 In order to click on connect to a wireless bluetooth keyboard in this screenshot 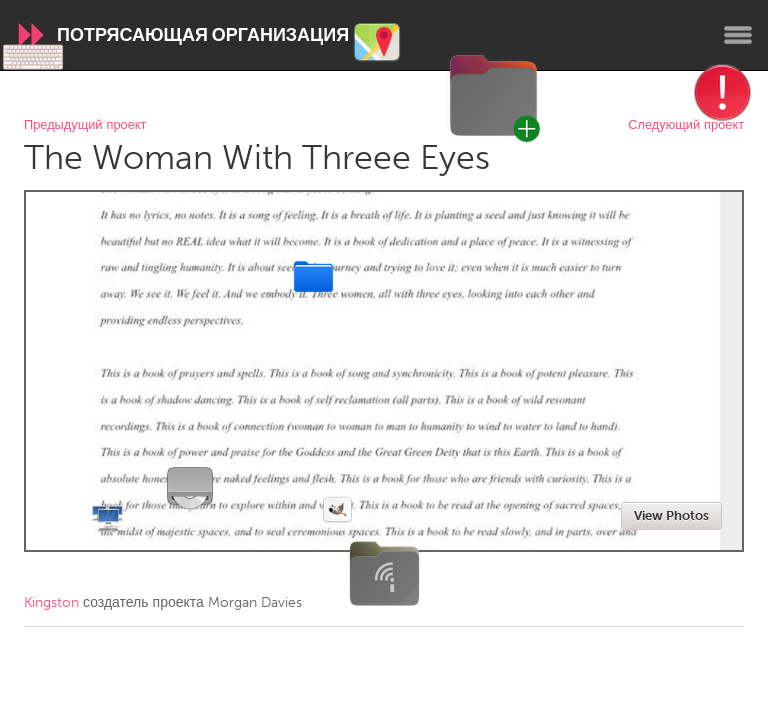, I will do `click(33, 57)`.